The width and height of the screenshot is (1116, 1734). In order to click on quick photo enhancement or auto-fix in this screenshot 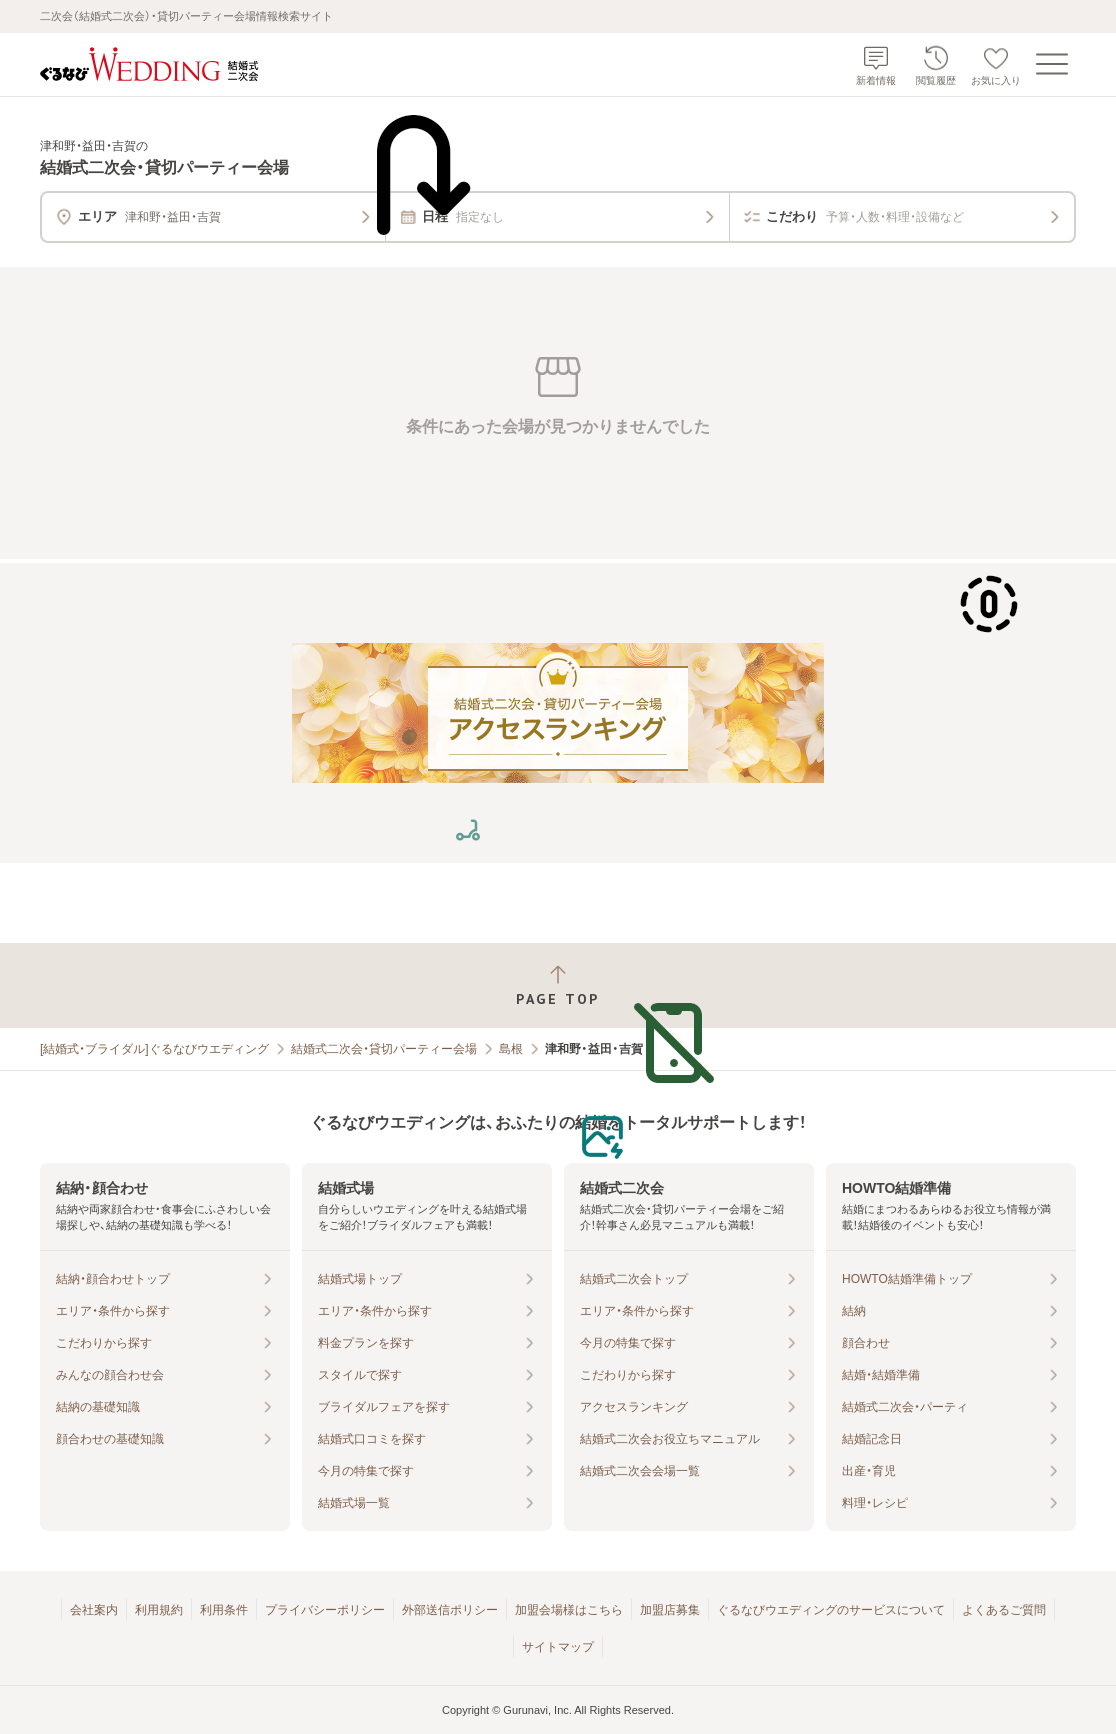, I will do `click(602, 1136)`.